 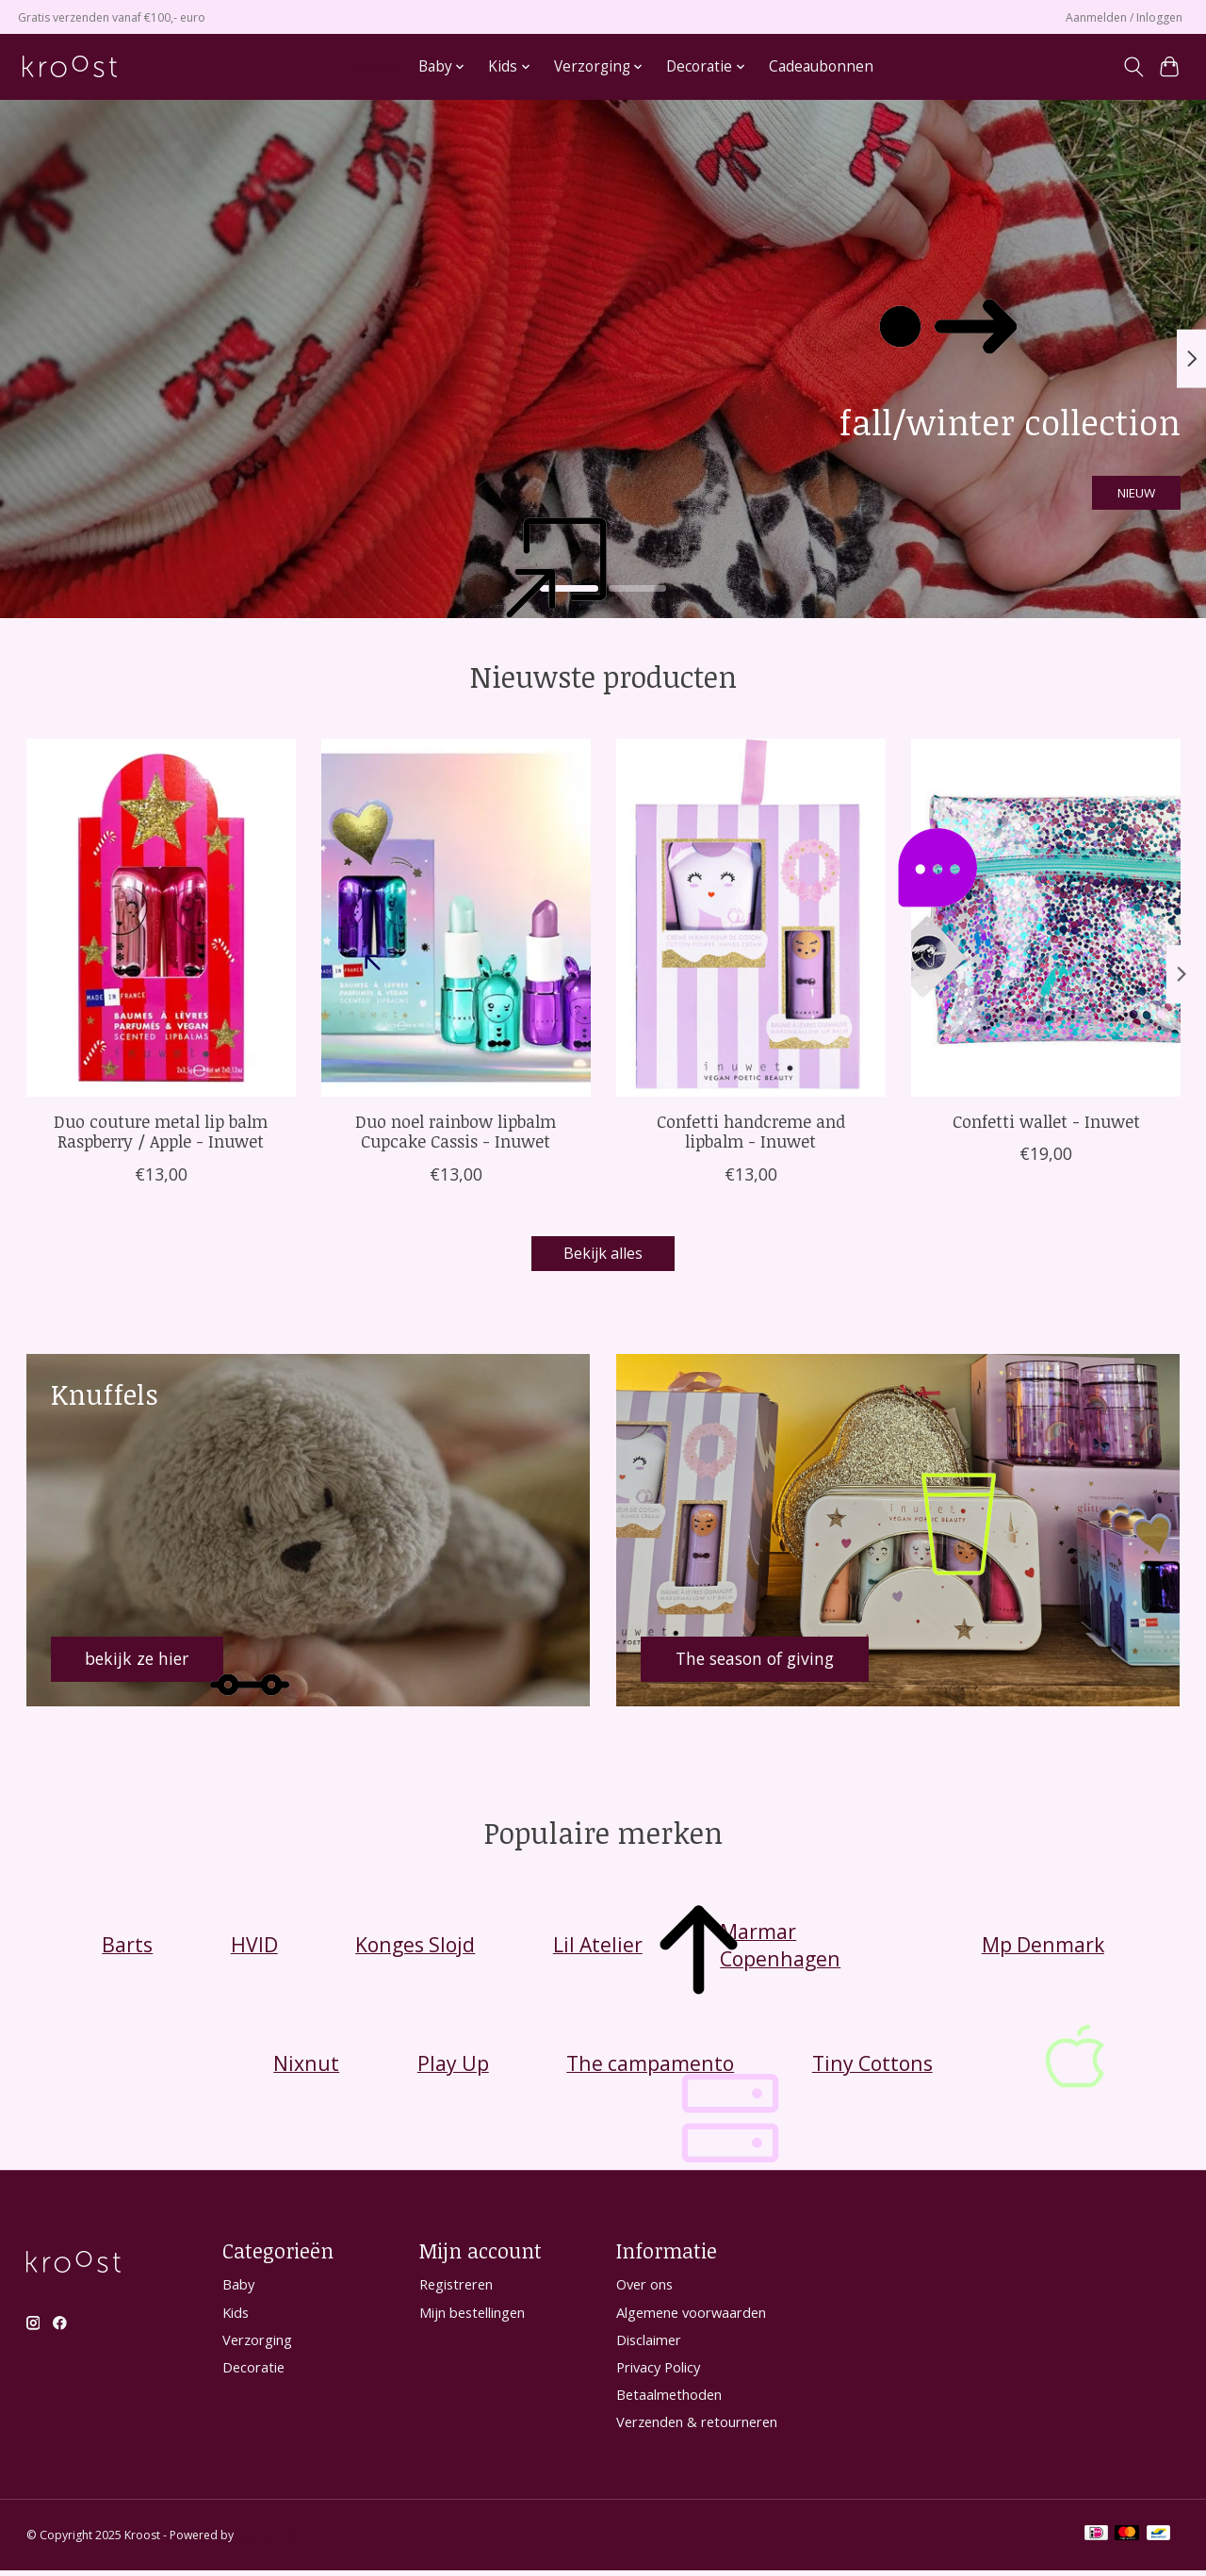 I want to click on sign in with Apple, so click(x=1077, y=2061).